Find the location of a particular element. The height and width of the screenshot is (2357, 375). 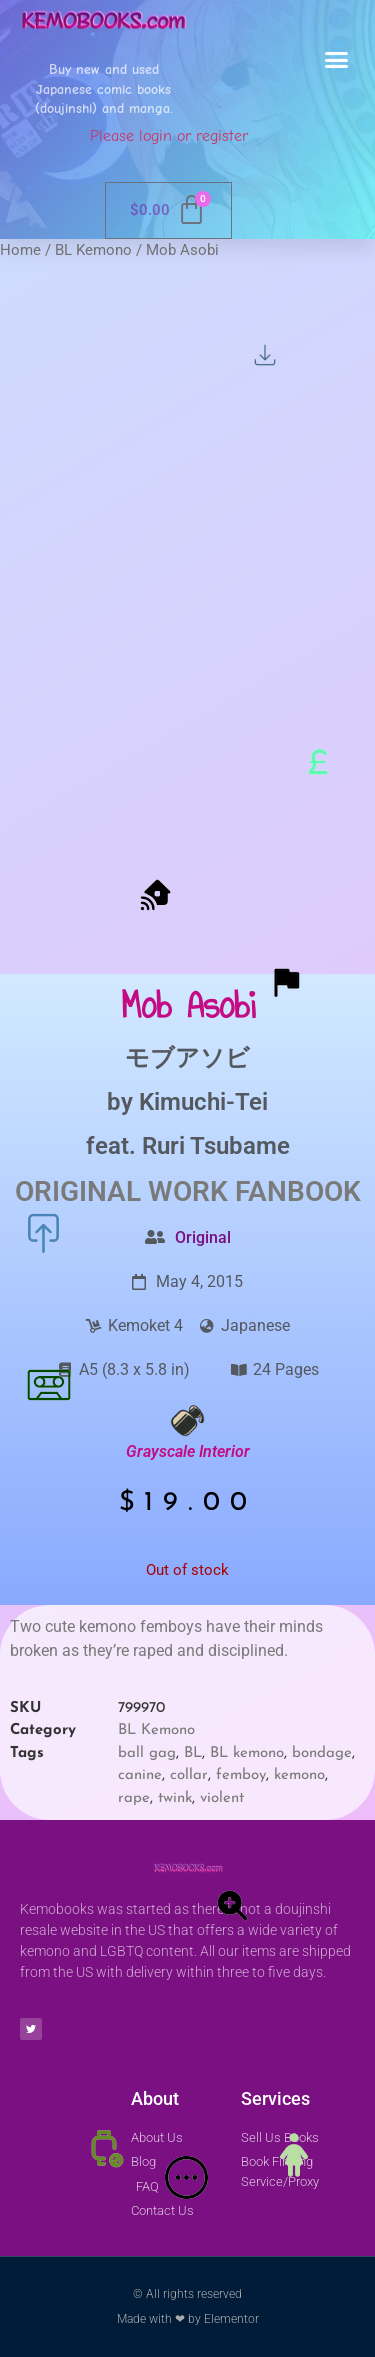

indicates british pound currency is located at coordinates (318, 761).